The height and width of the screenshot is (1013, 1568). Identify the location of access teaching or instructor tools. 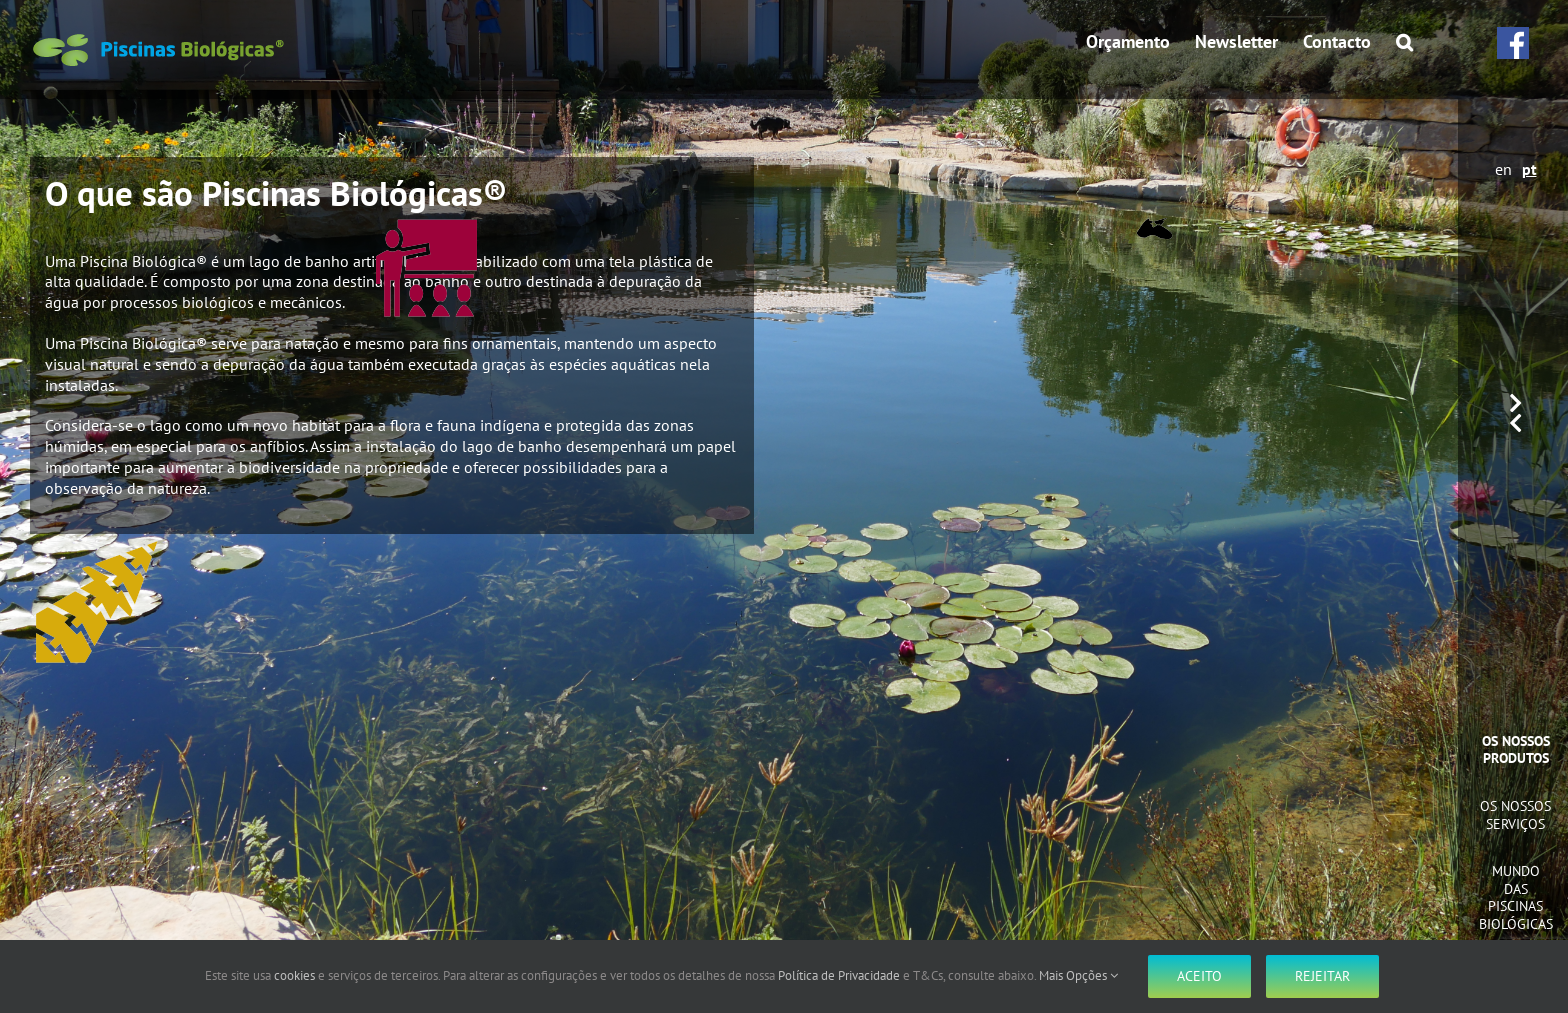
(426, 265).